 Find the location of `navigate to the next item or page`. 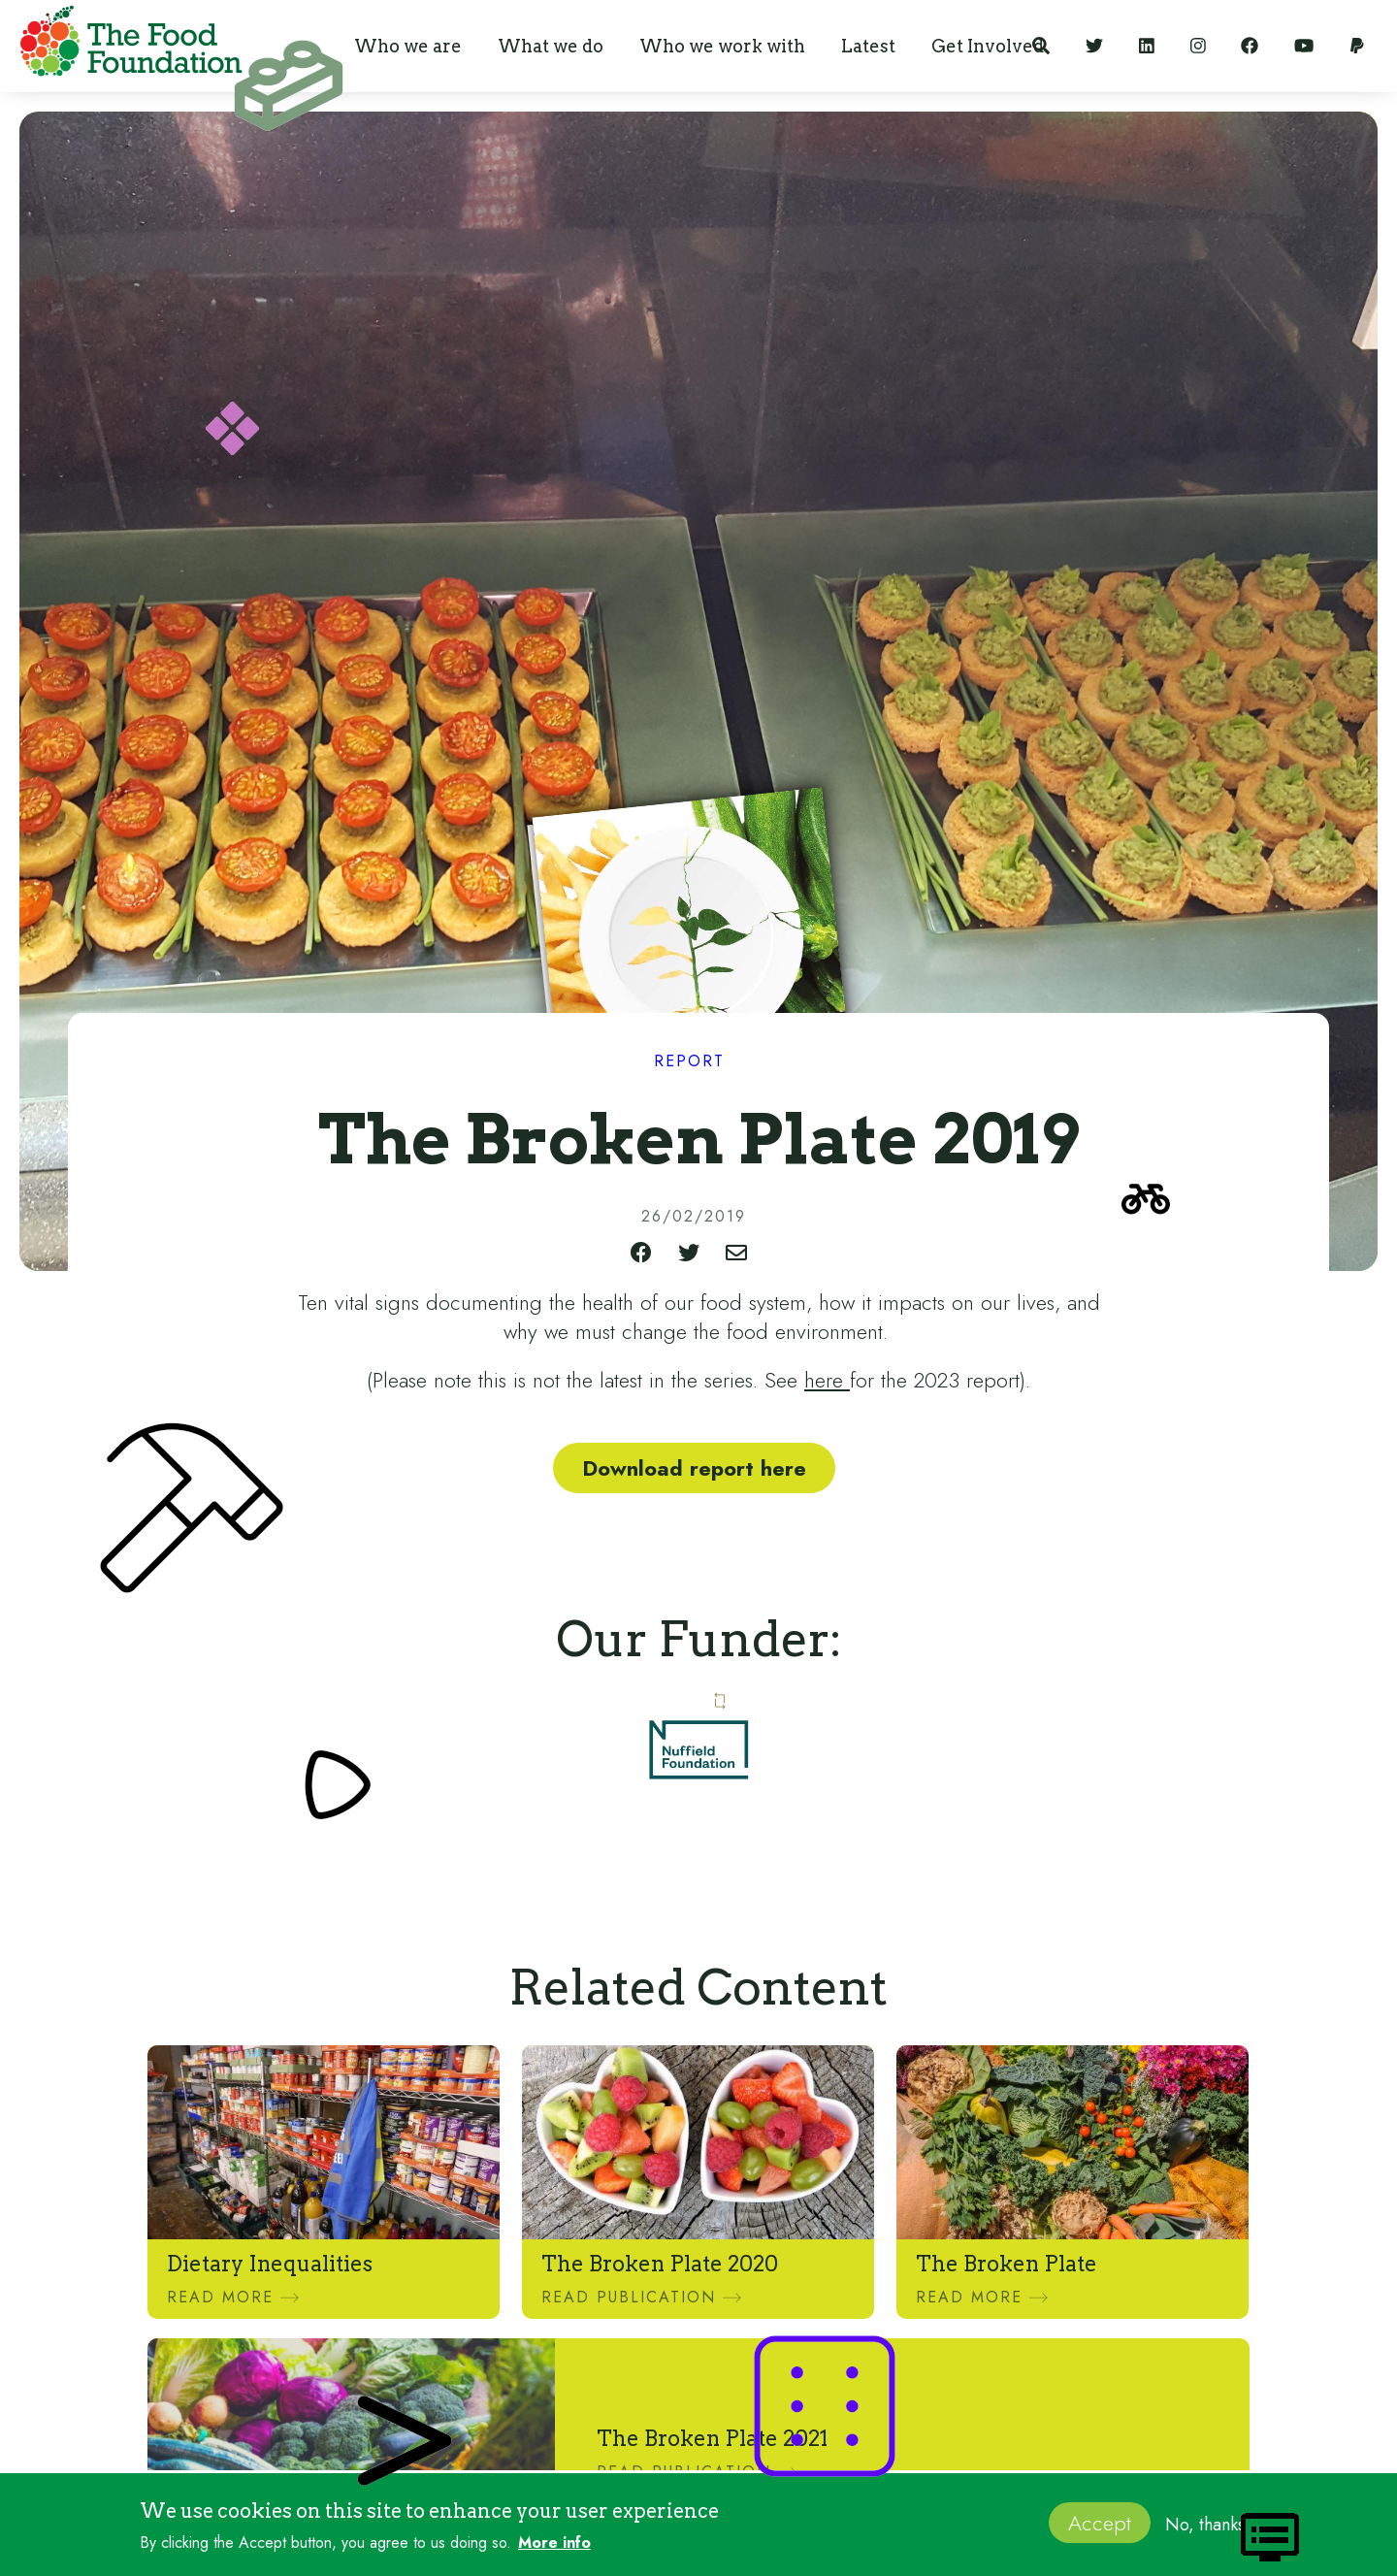

navigate to the next item or page is located at coordinates (398, 2440).